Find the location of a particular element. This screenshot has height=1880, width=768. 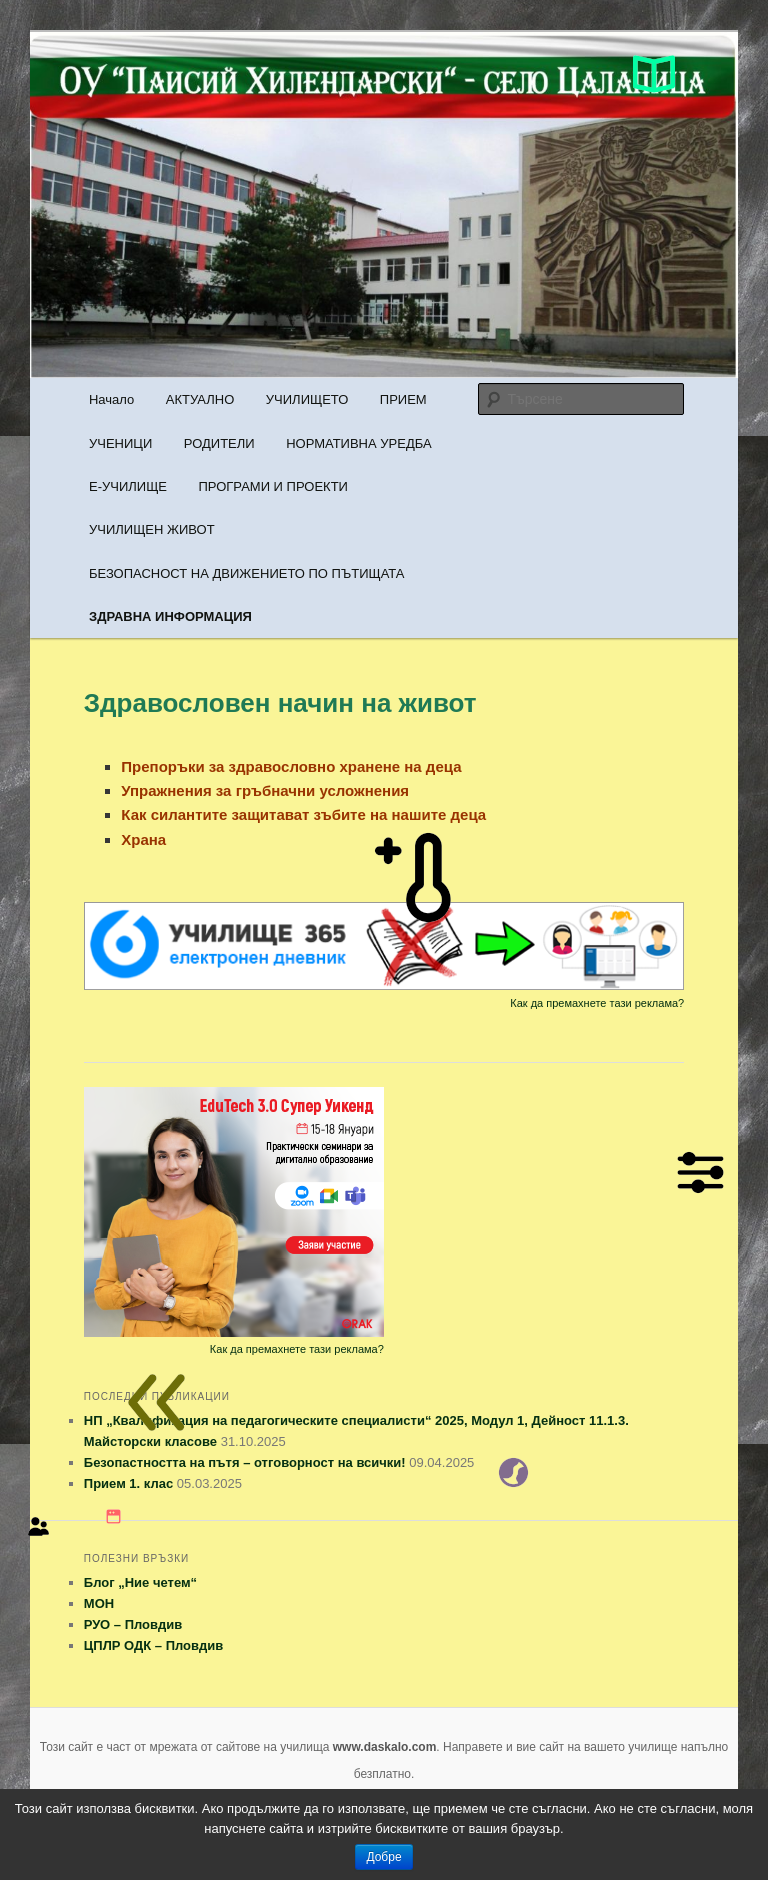

access settings or preferences is located at coordinates (700, 1172).